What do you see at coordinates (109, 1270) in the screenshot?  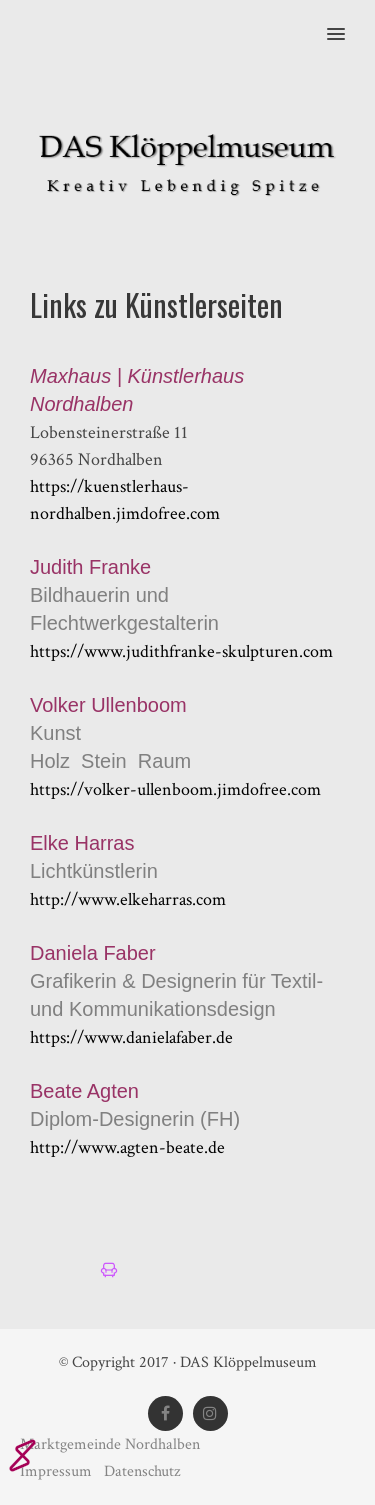 I see `browse furniture or seating options` at bounding box center [109, 1270].